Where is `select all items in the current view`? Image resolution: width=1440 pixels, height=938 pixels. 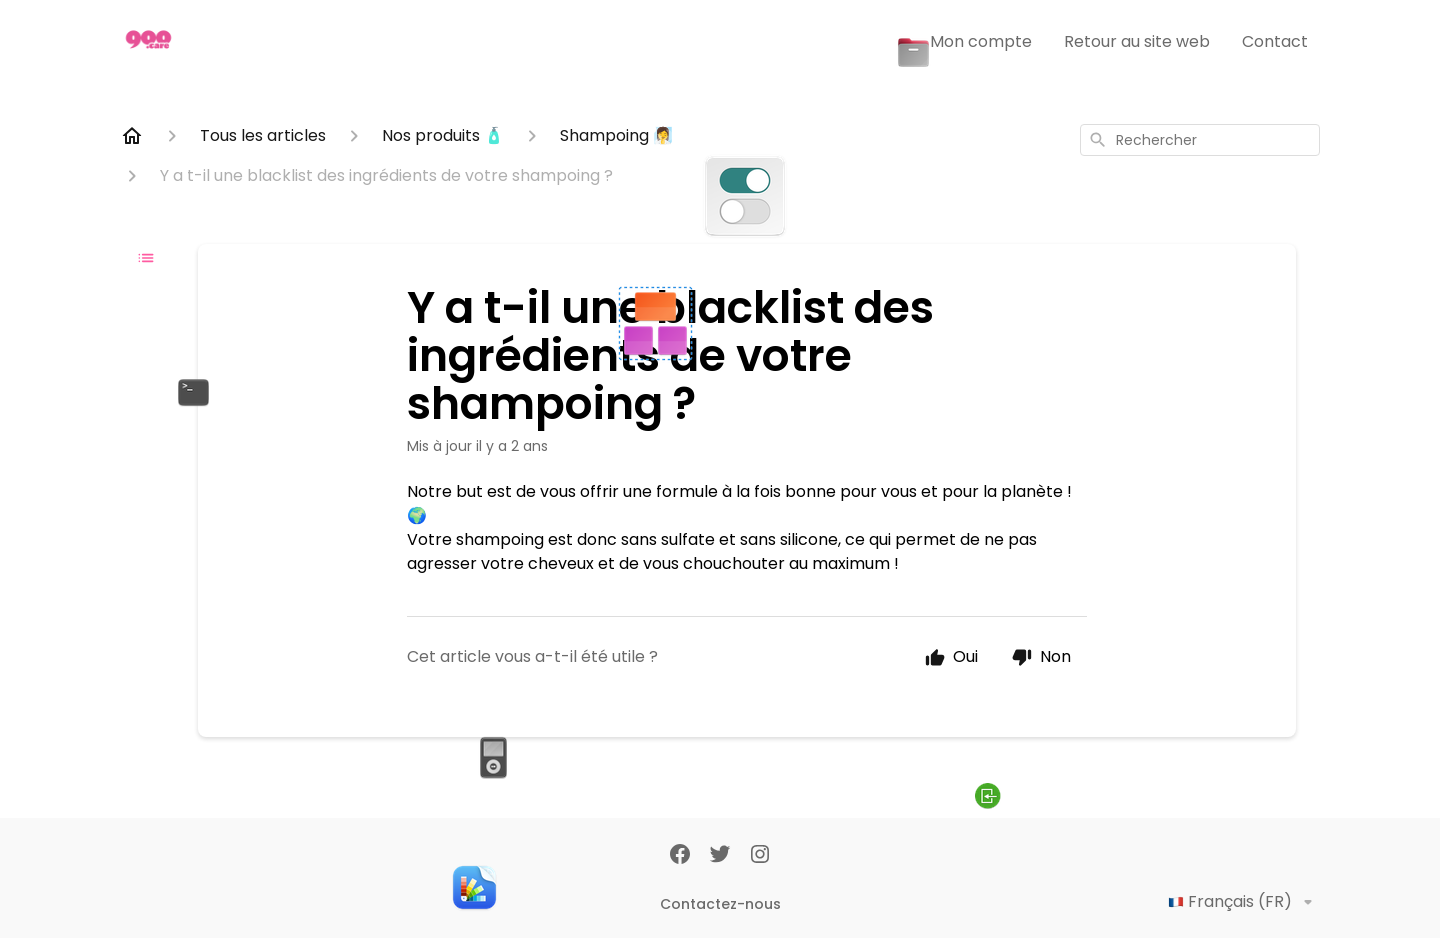
select all items in the current view is located at coordinates (655, 323).